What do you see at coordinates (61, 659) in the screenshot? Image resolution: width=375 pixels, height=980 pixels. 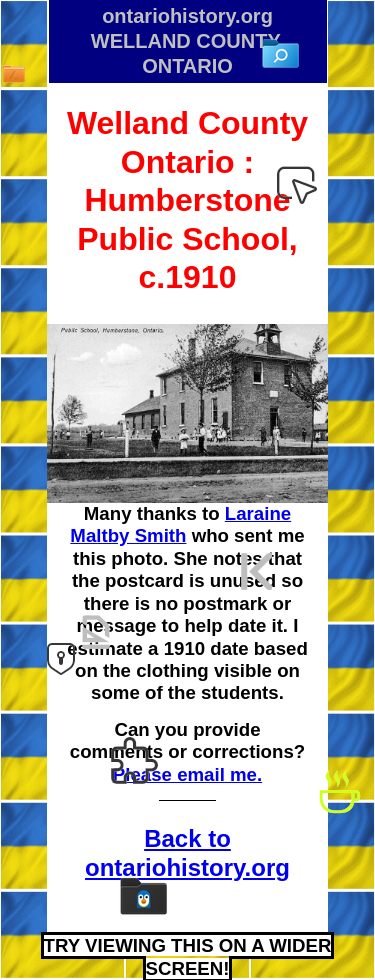 I see `access device security settings` at bounding box center [61, 659].